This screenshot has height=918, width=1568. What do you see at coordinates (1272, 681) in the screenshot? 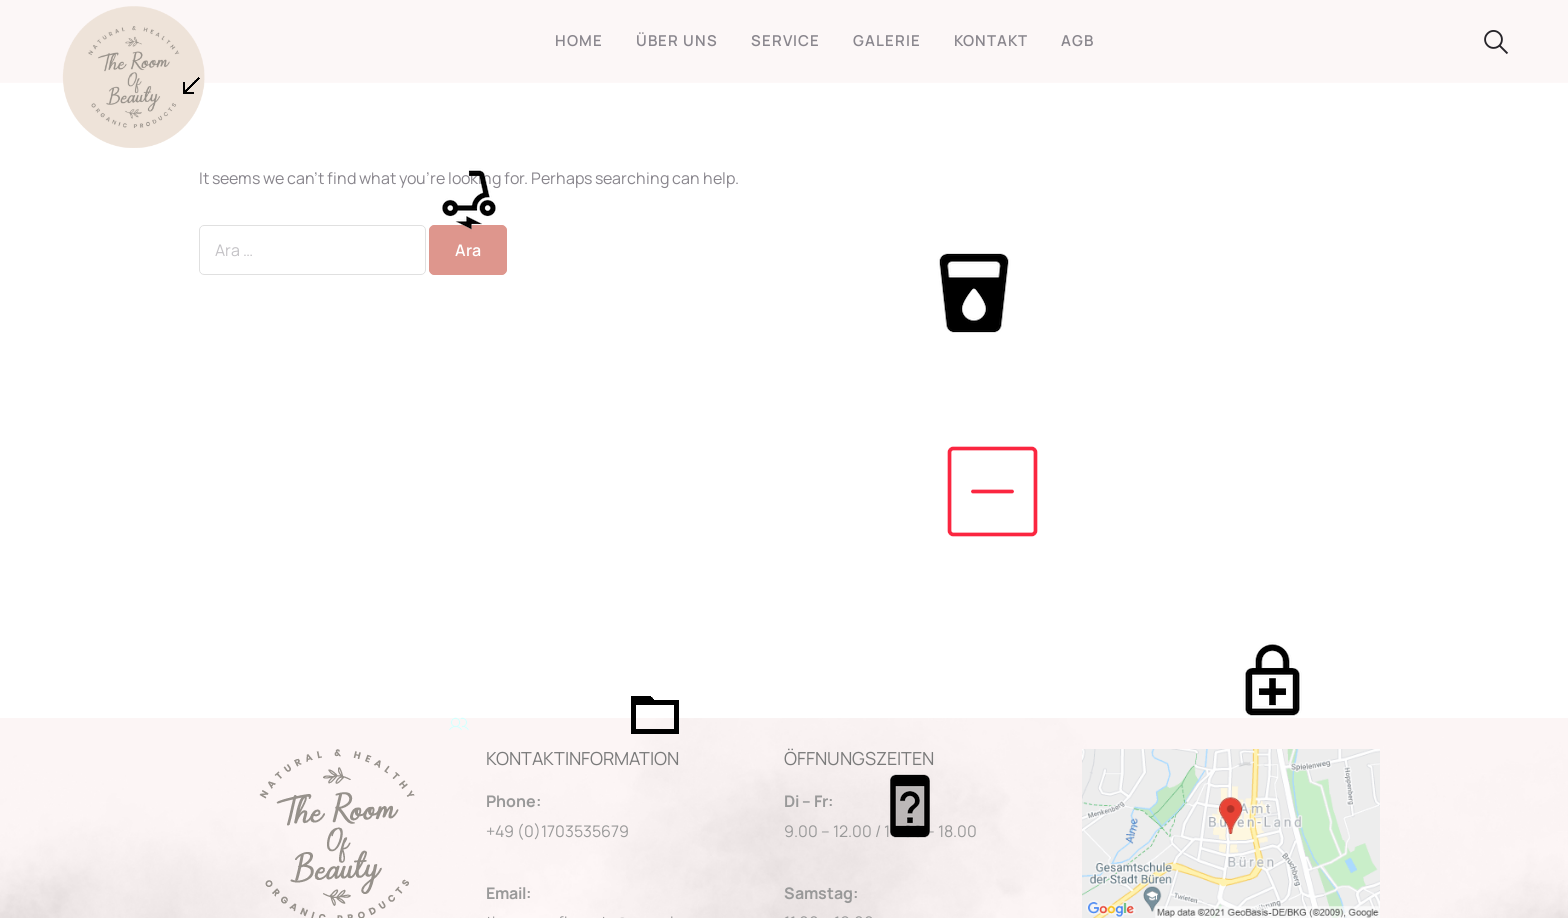
I see `enable enhanced encryption for added security` at bounding box center [1272, 681].